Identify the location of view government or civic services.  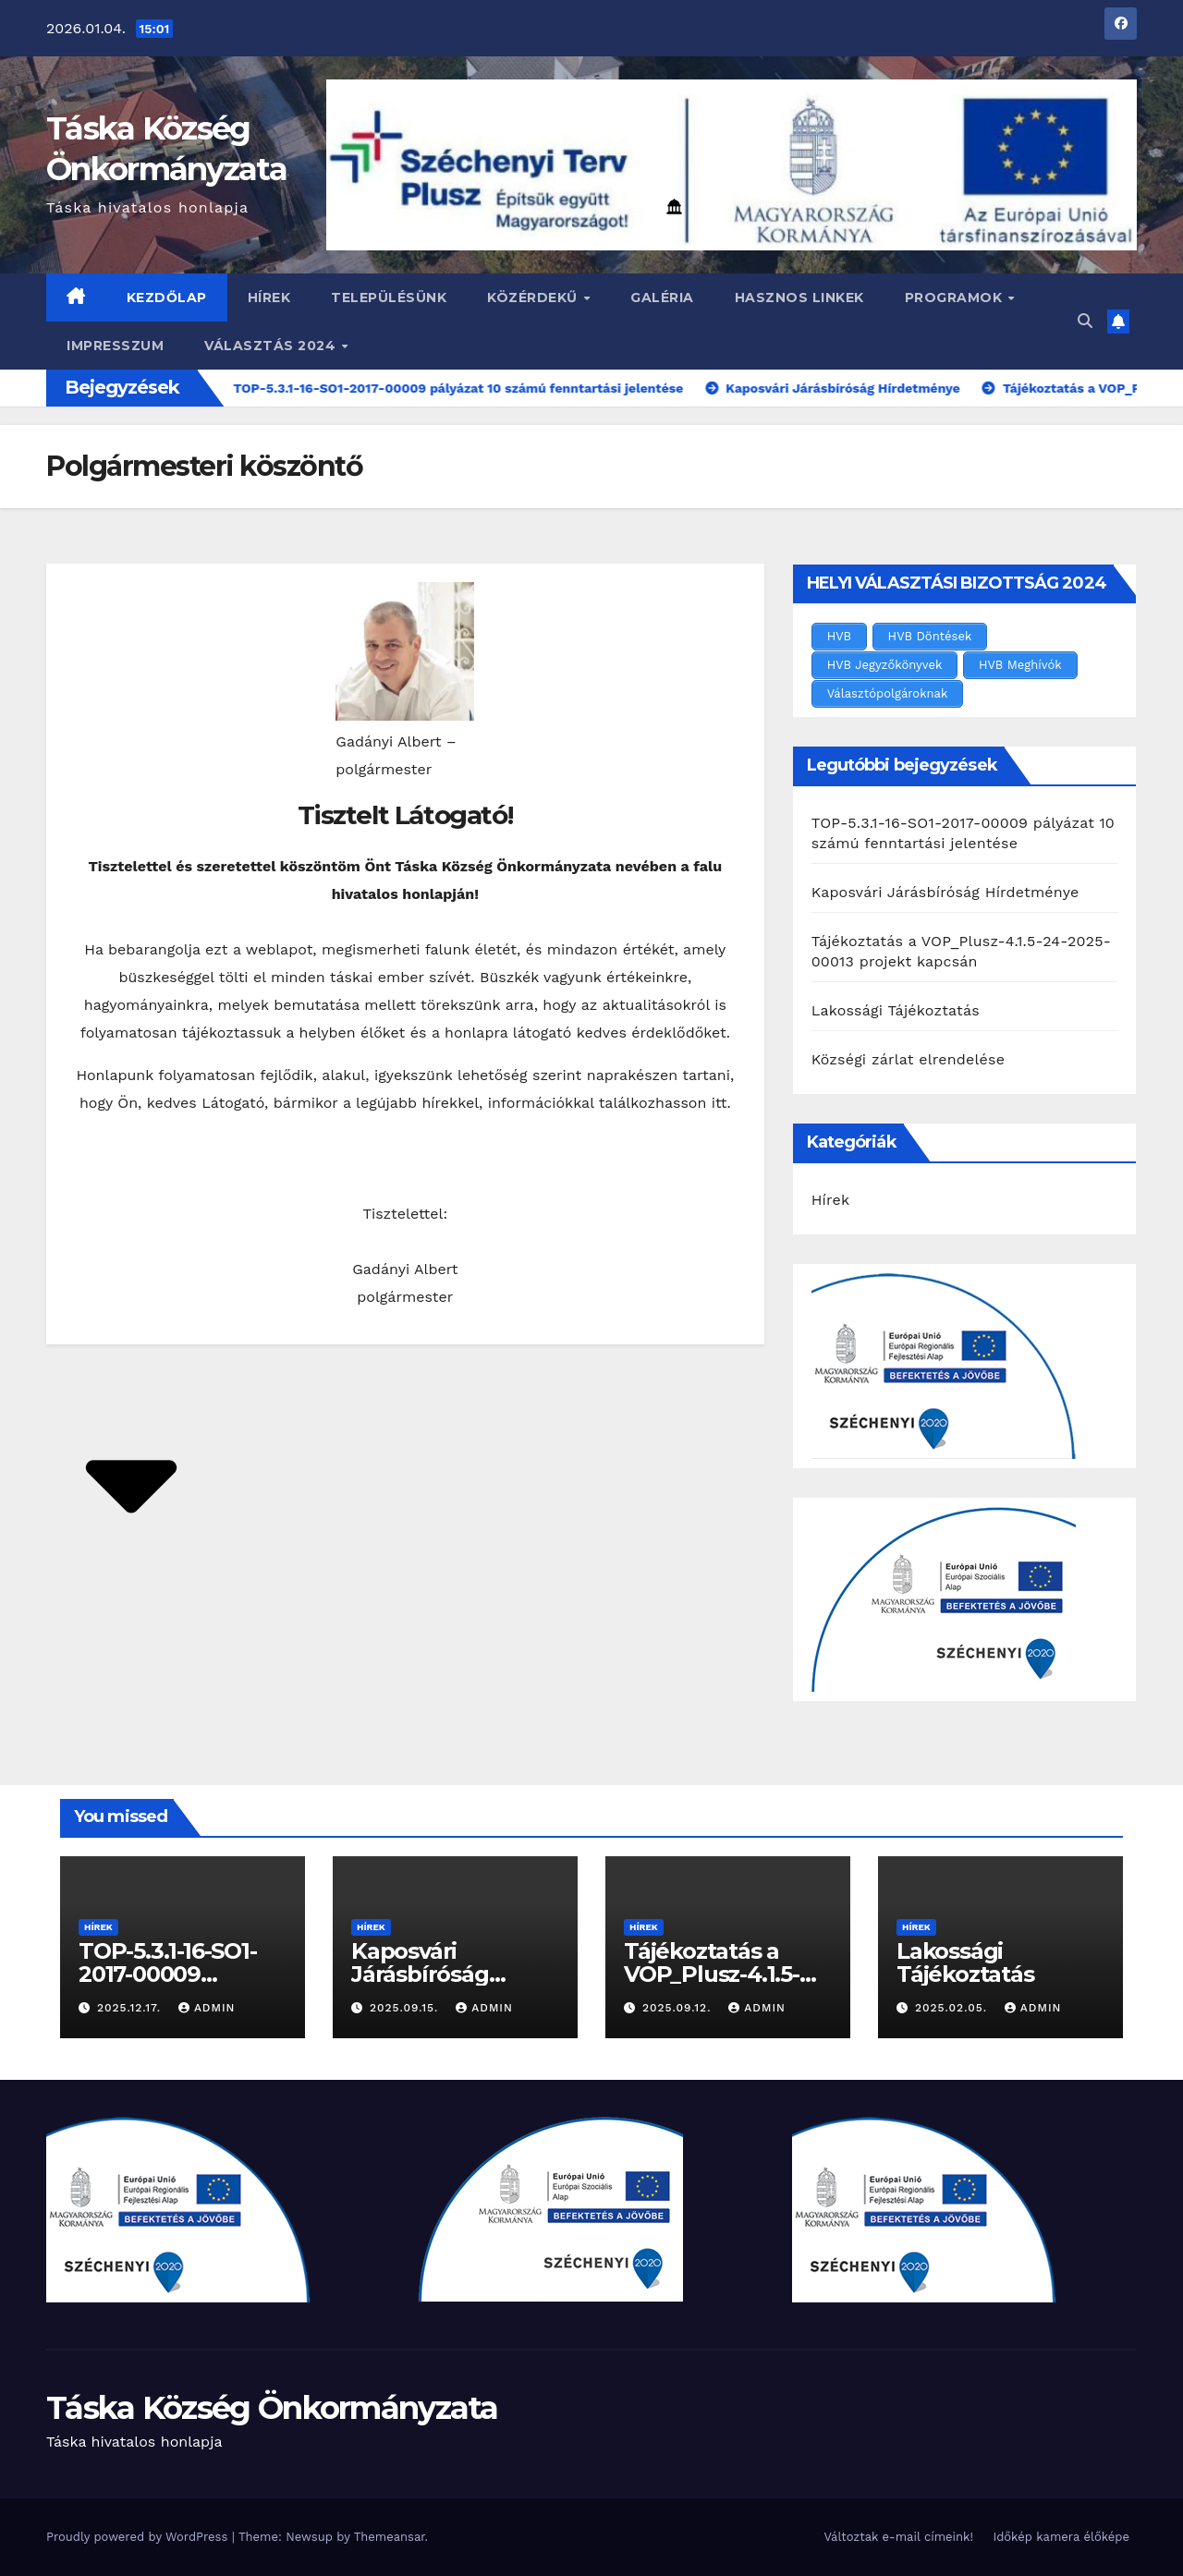
(674, 206).